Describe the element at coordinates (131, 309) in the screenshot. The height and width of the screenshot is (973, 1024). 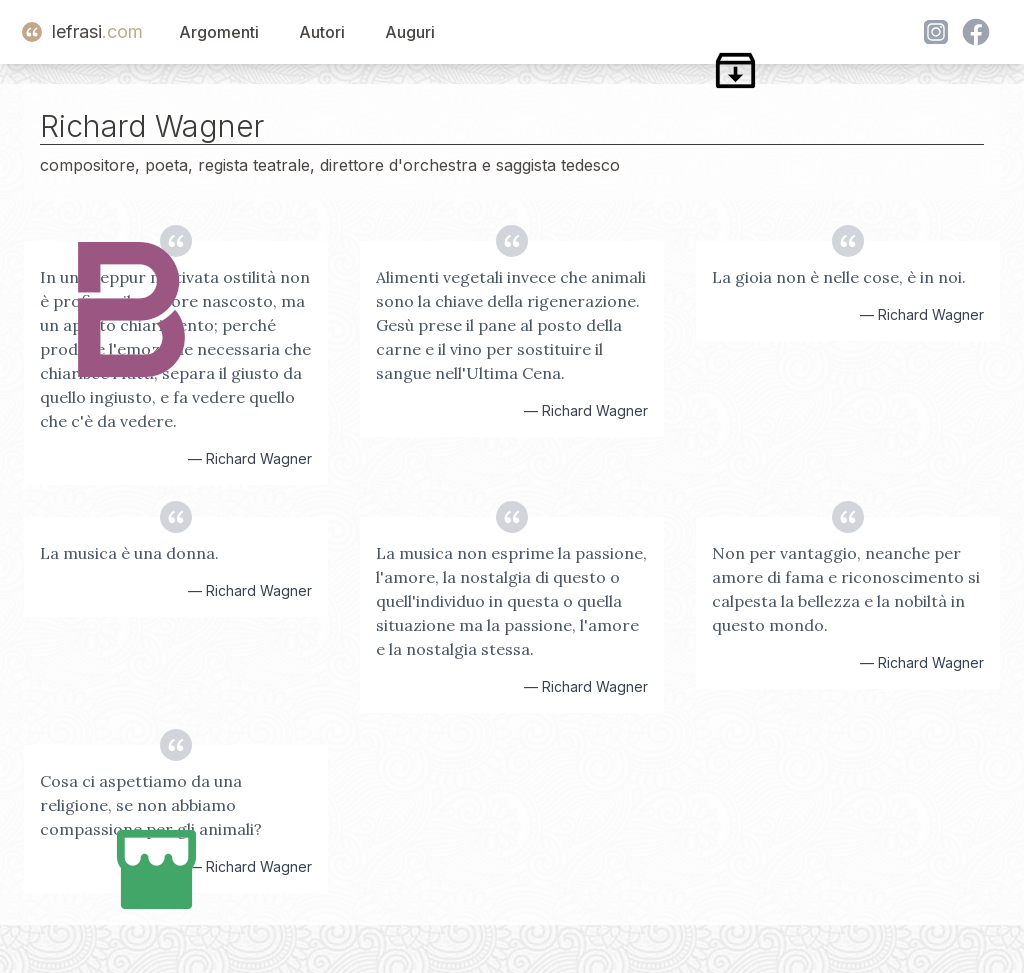
I see `brenntag company logo` at that location.